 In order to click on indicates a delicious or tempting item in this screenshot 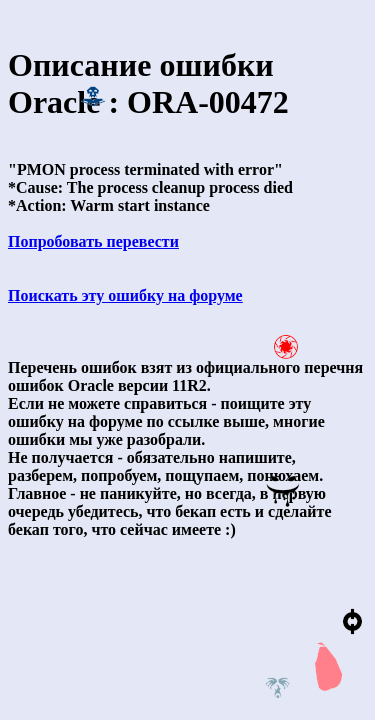, I will do `click(283, 491)`.